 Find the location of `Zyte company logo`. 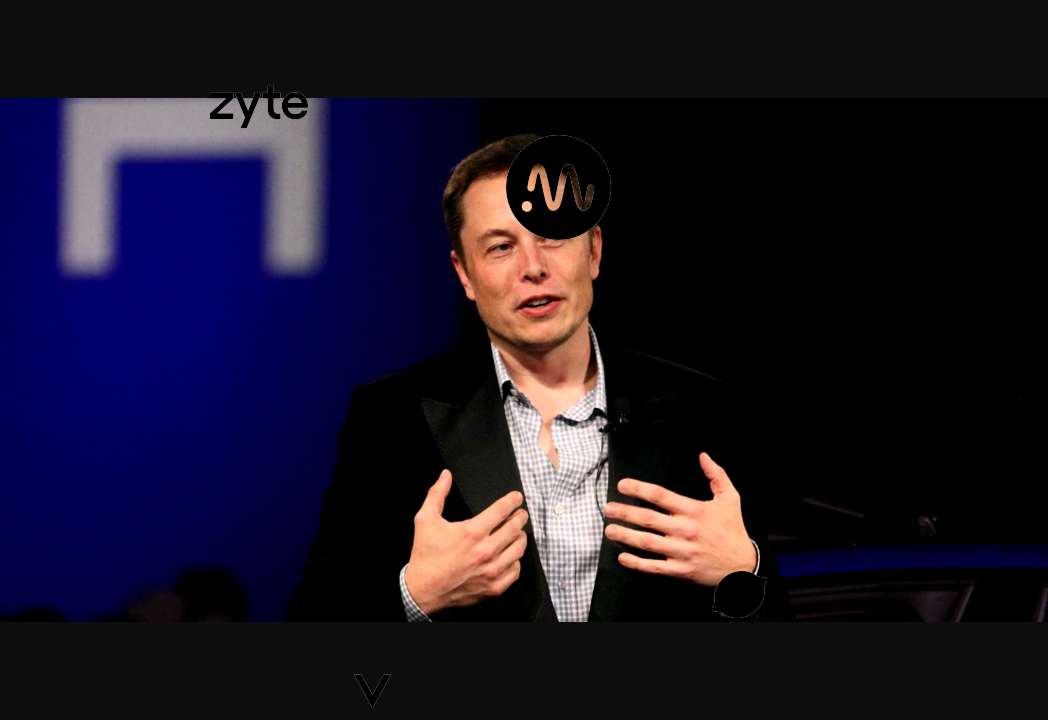

Zyte company logo is located at coordinates (259, 107).